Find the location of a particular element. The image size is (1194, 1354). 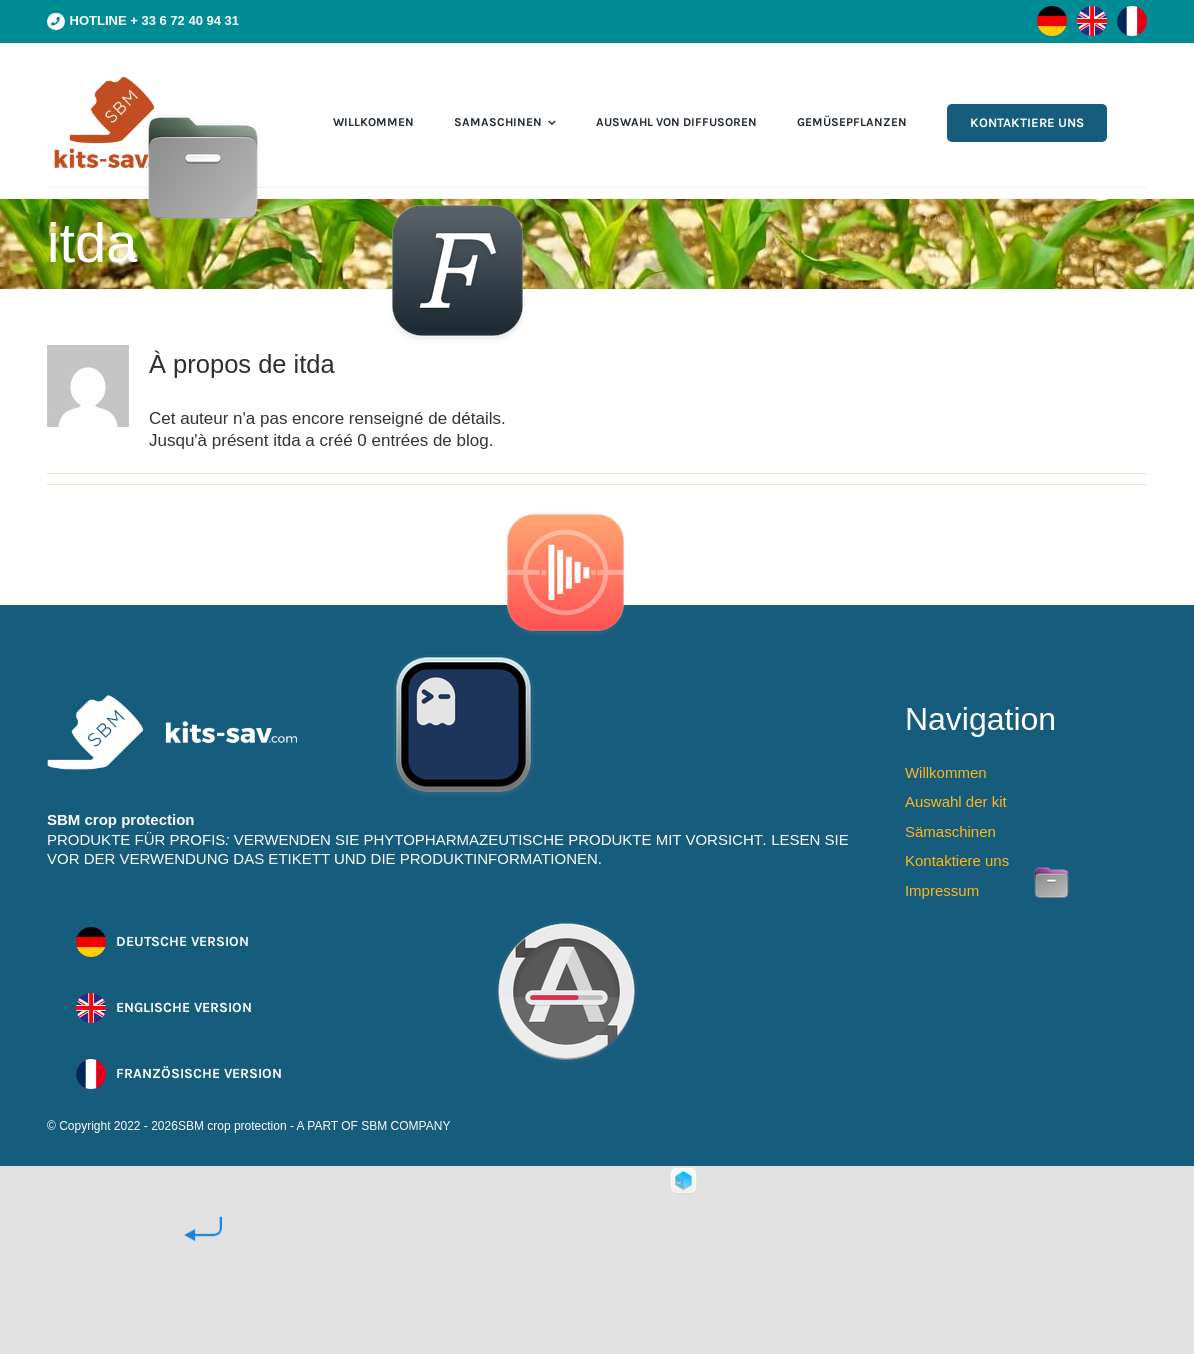

reply to an email message is located at coordinates (202, 1226).